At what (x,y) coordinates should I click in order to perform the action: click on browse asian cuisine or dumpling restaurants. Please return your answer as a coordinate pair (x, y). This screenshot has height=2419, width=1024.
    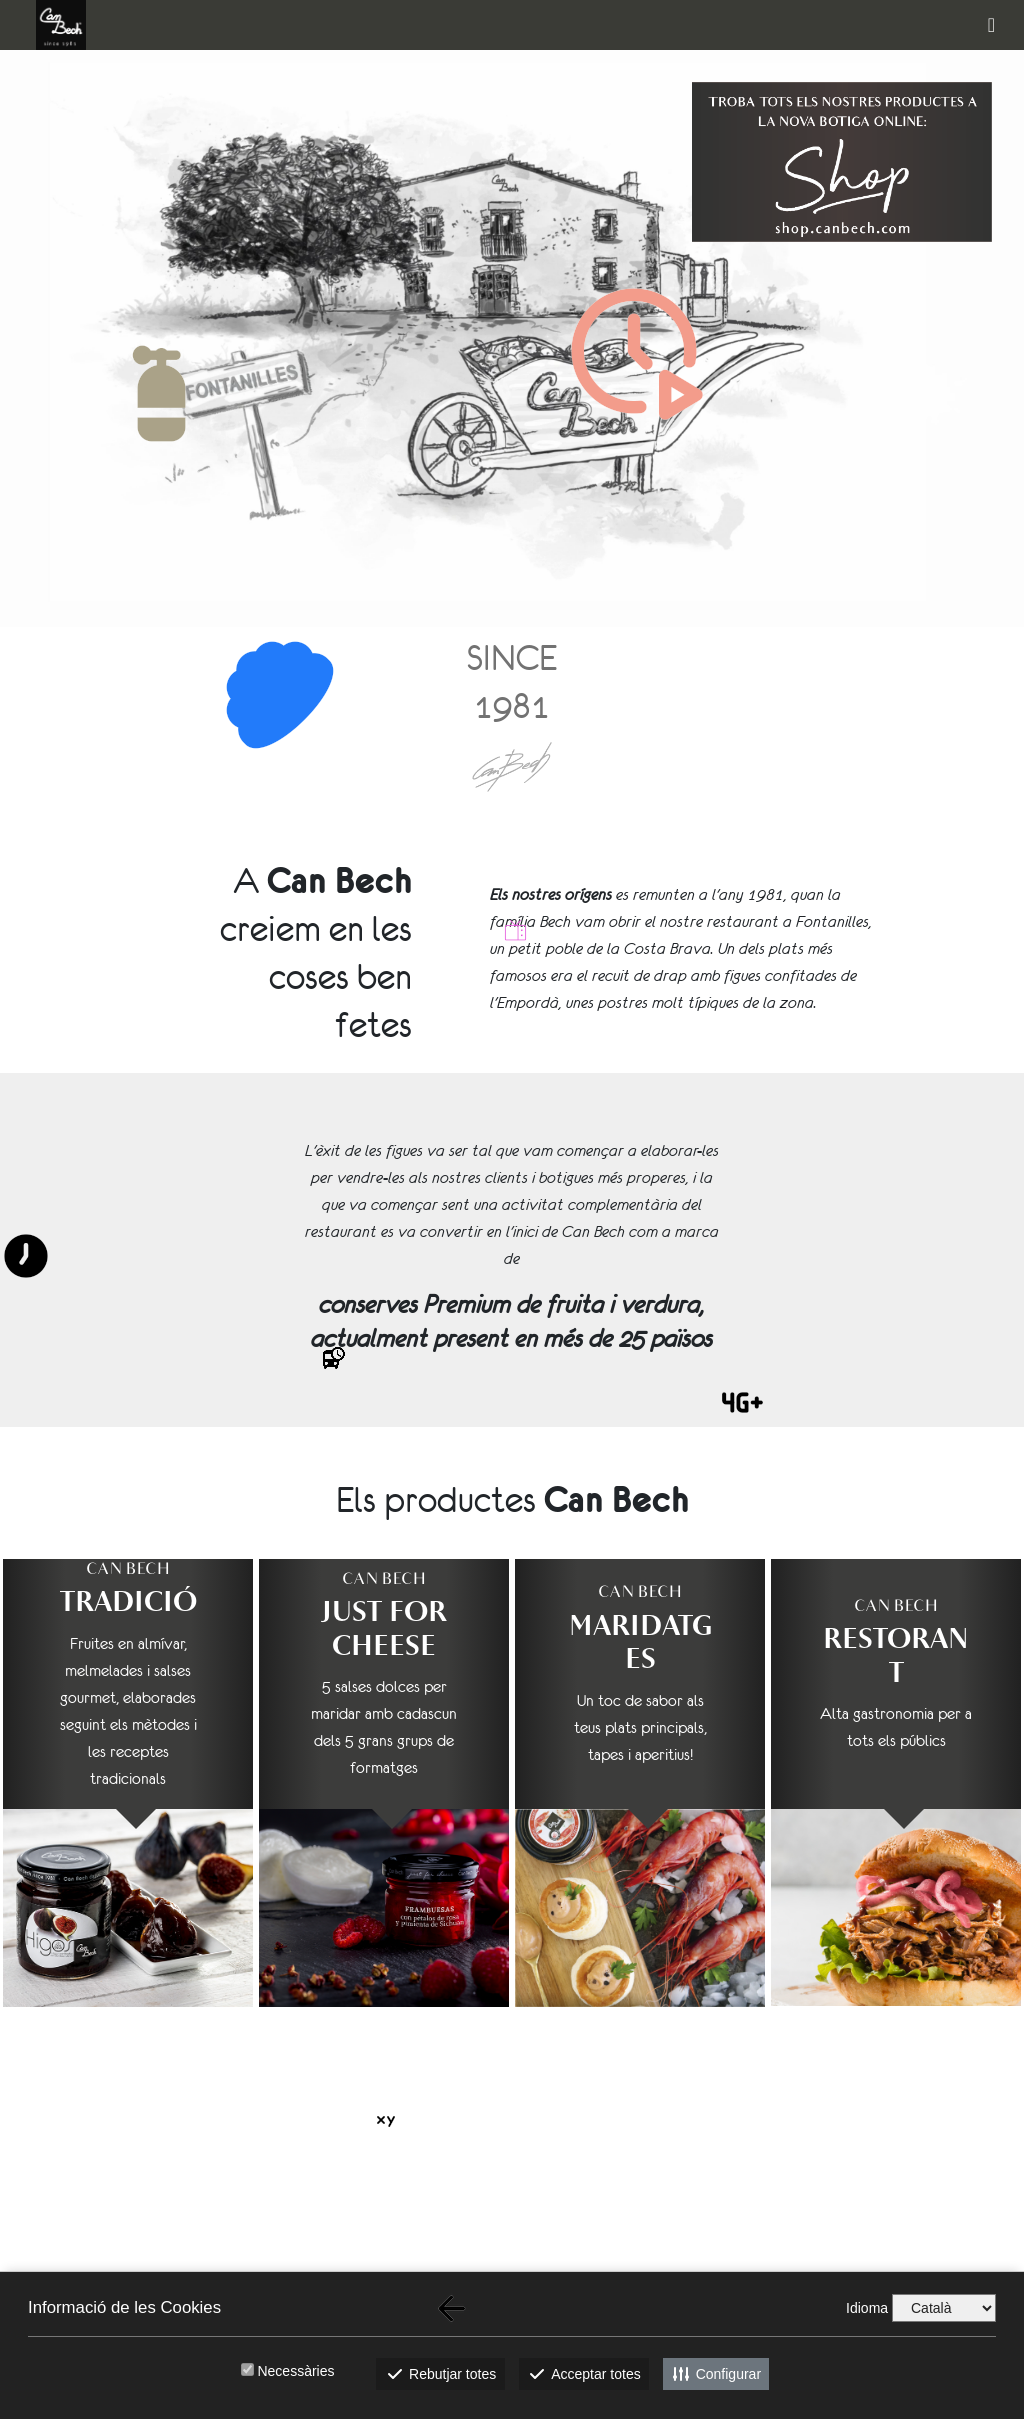
    Looking at the image, I should click on (280, 695).